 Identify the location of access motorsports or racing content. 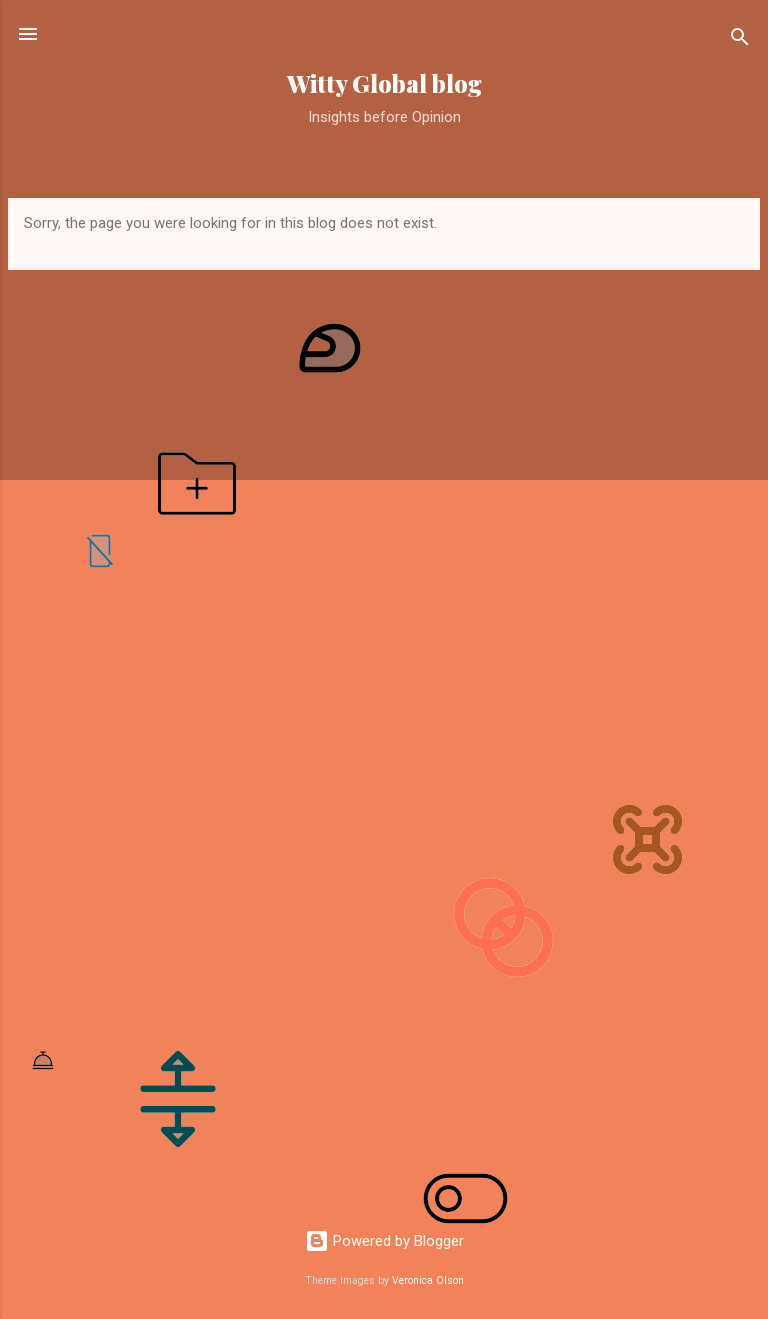
(330, 348).